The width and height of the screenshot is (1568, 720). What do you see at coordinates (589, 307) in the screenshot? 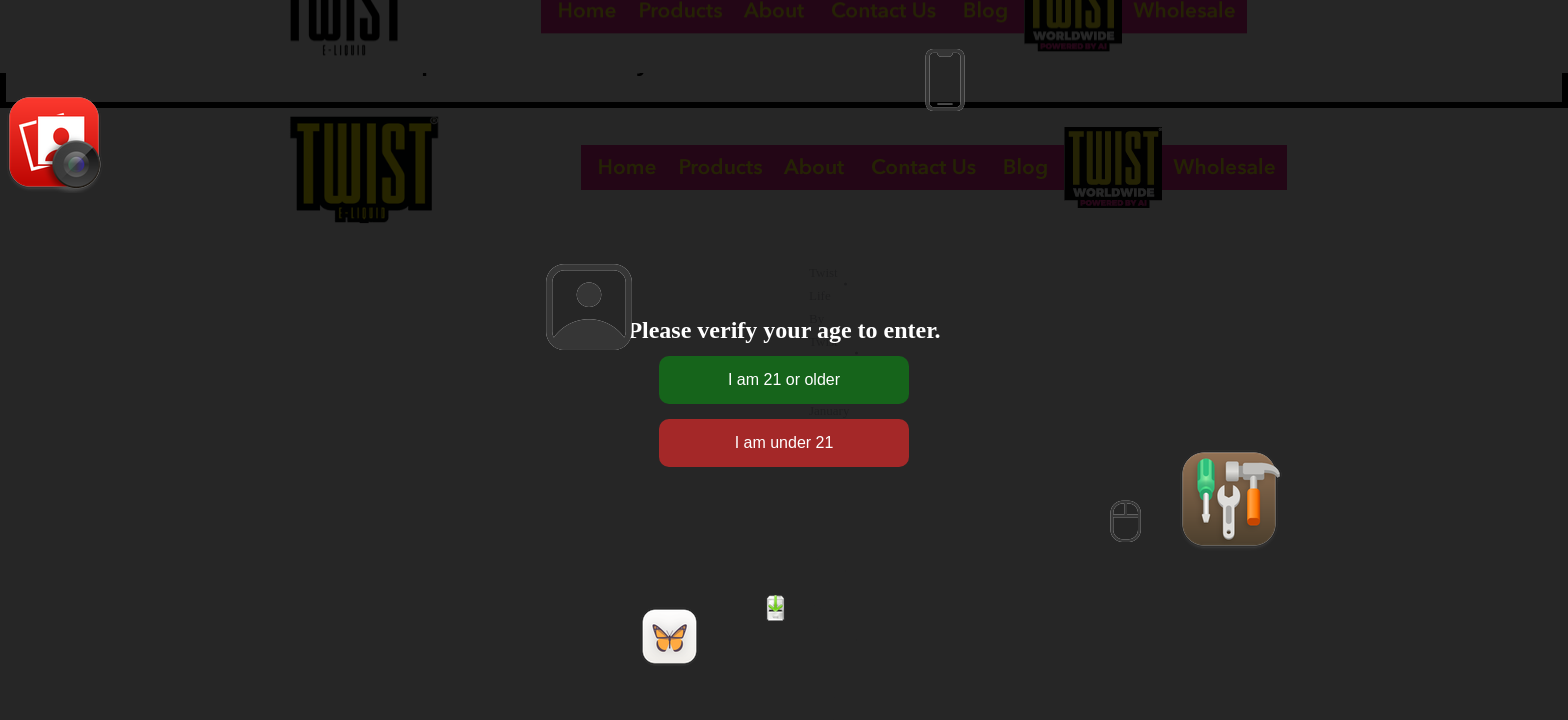
I see `configure login screen settings` at bounding box center [589, 307].